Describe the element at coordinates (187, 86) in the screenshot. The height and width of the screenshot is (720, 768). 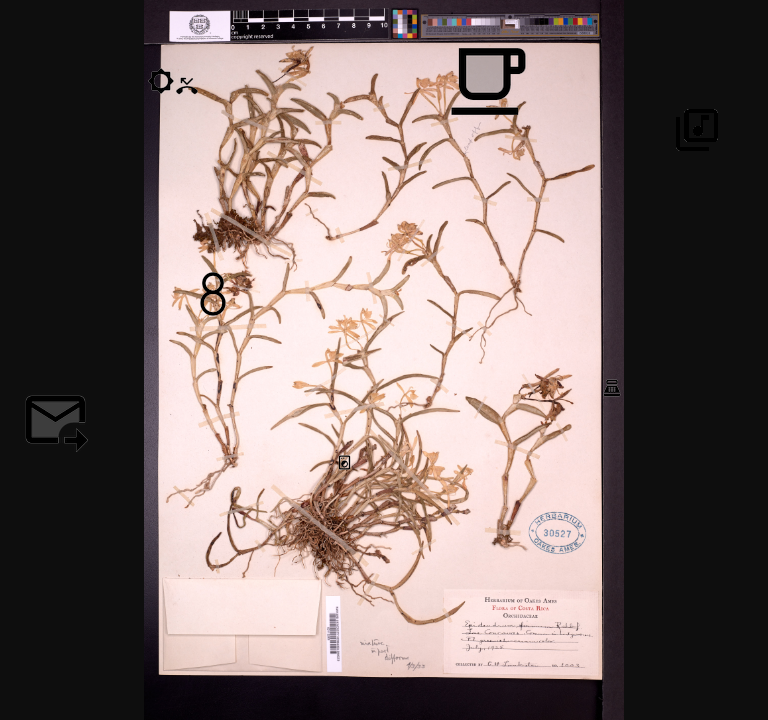
I see `indicates a missed phone call` at that location.